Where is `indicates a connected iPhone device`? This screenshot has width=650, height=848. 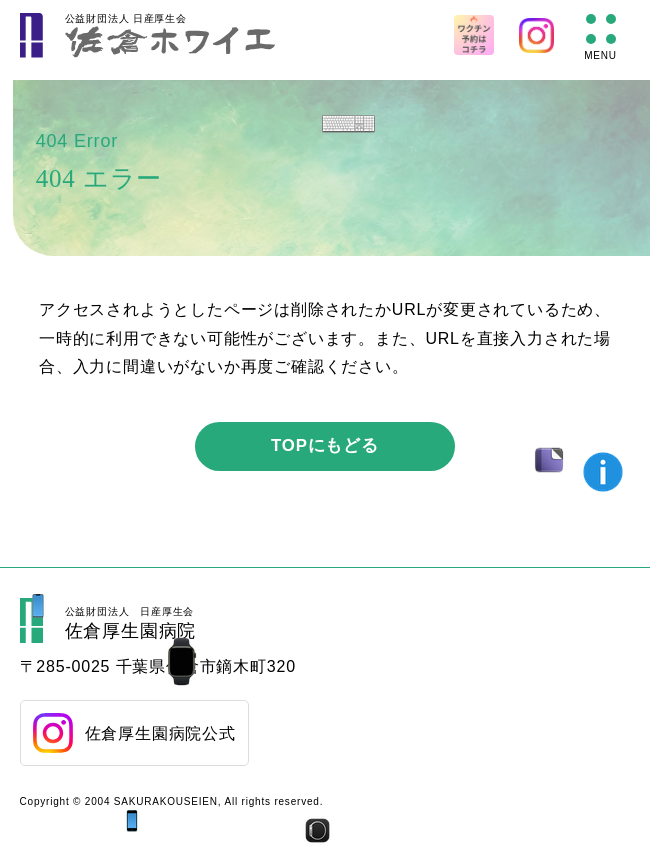
indicates a connected iPhone device is located at coordinates (38, 606).